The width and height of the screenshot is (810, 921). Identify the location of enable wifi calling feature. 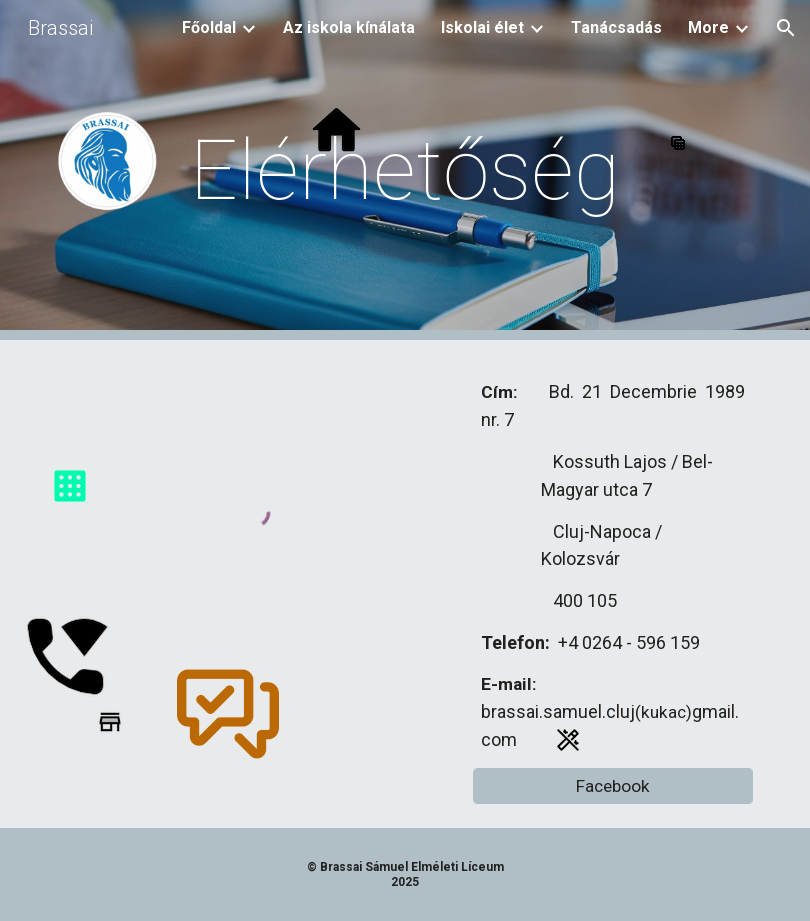
(65, 656).